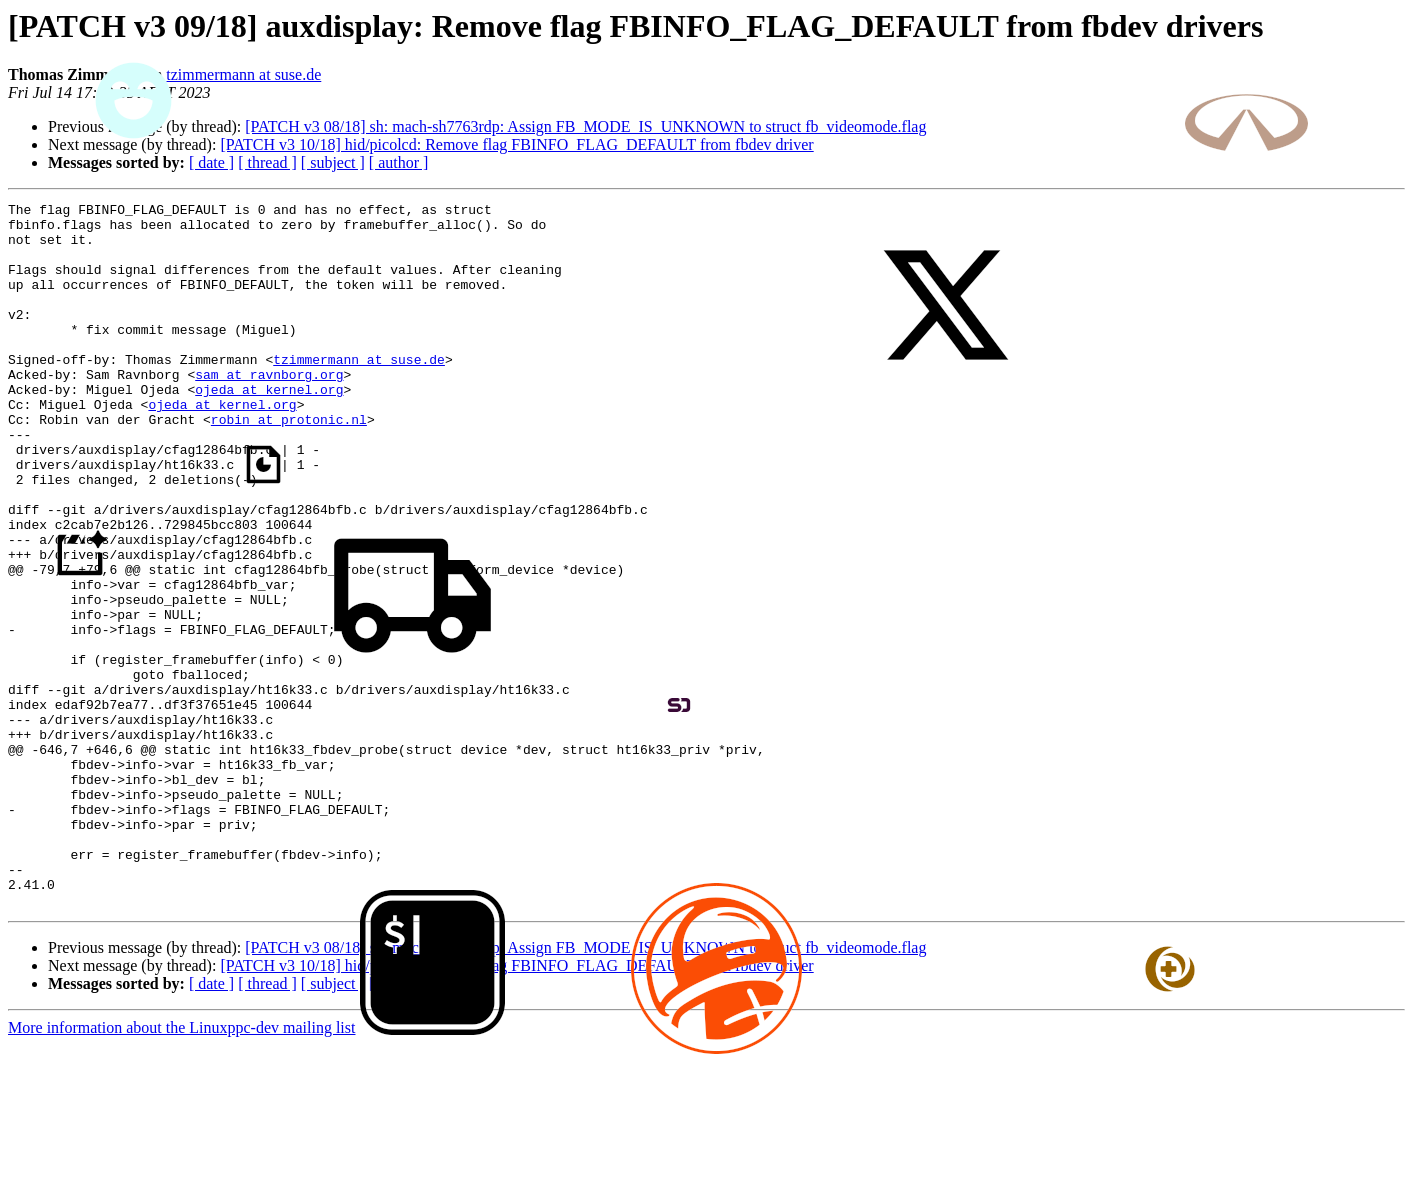  What do you see at coordinates (80, 555) in the screenshot?
I see `generate video content using AI` at bounding box center [80, 555].